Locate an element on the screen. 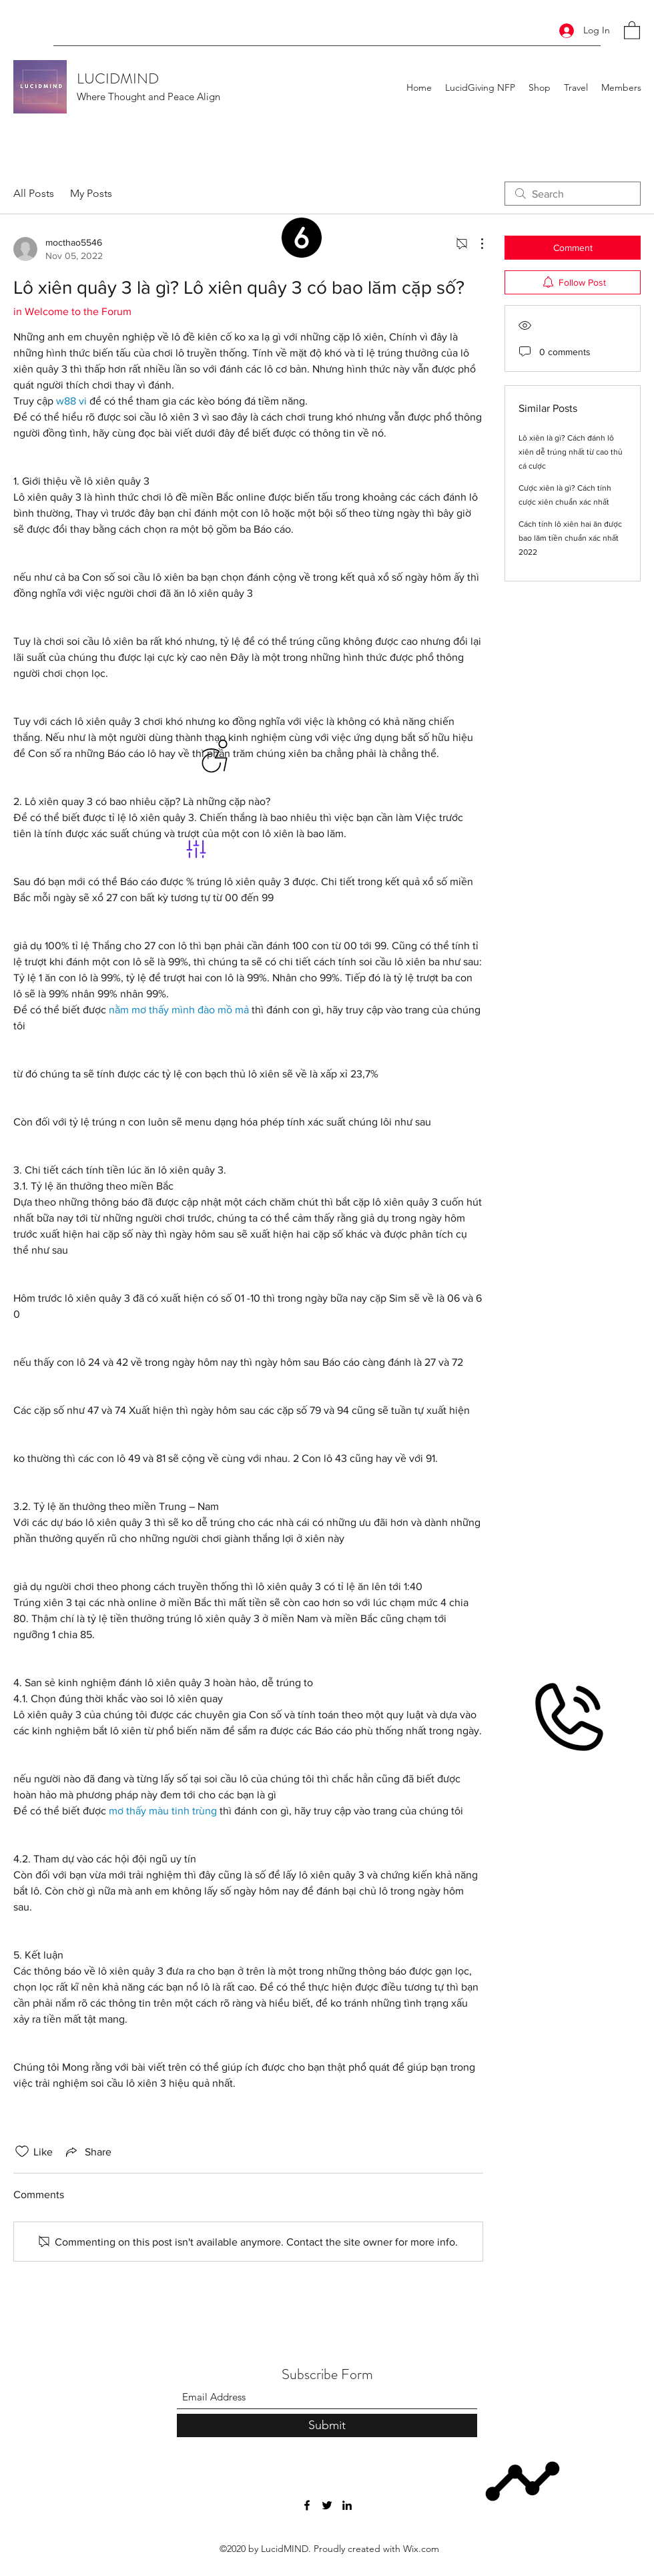 The height and width of the screenshot is (2576, 654). indicates step 6 in a multi-step process is located at coordinates (302, 238).